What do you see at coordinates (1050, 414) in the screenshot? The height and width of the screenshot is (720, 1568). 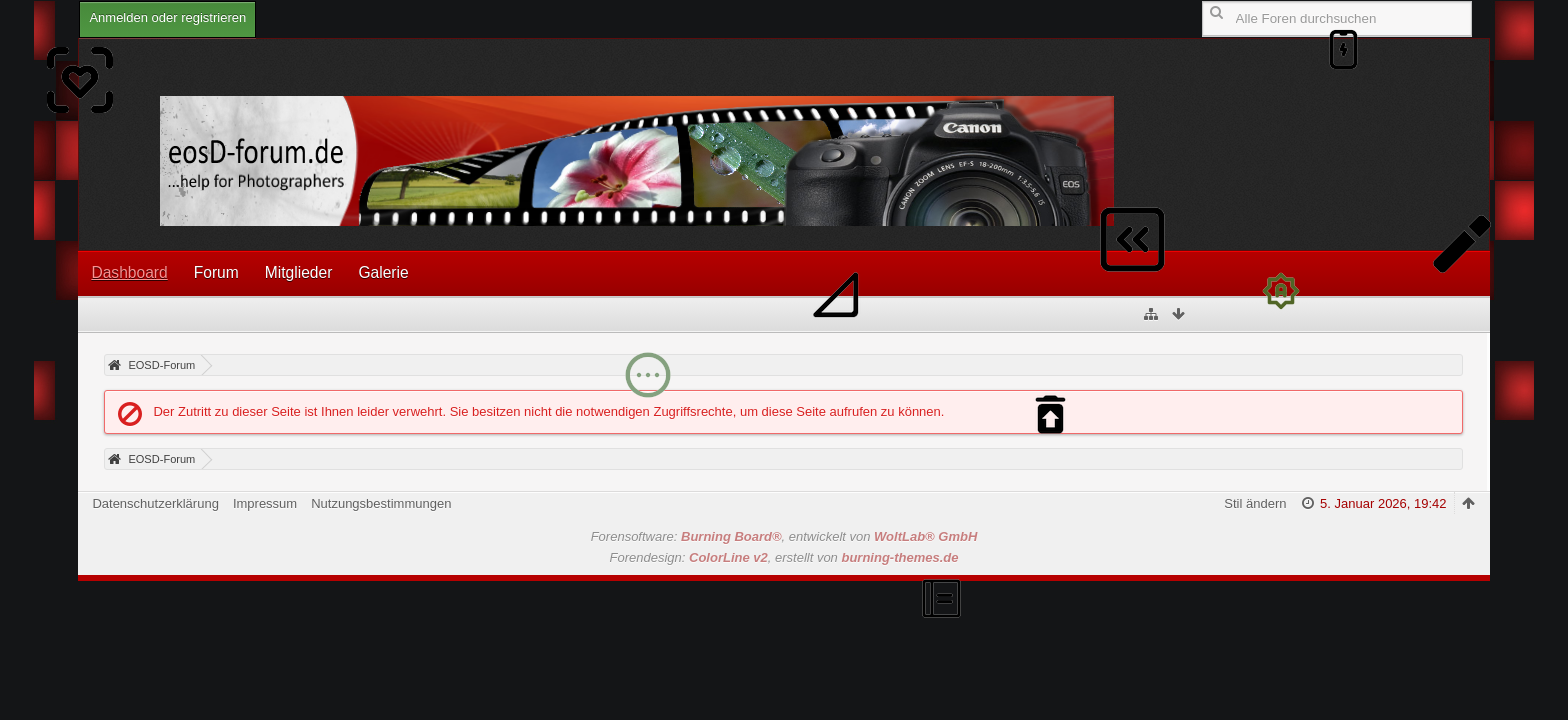 I see `restore a deleted item from trash` at bounding box center [1050, 414].